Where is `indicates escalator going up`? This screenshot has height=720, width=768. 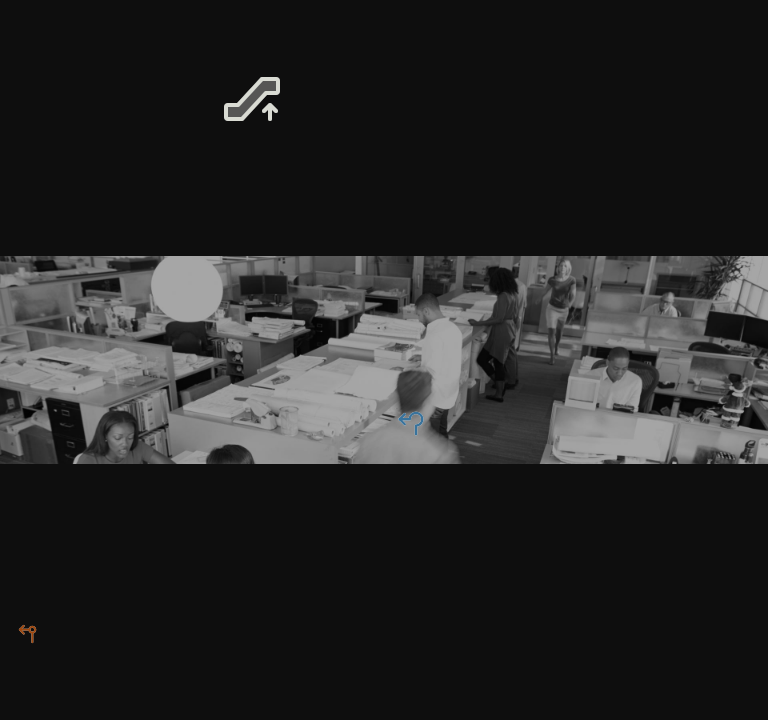 indicates escalator going up is located at coordinates (252, 99).